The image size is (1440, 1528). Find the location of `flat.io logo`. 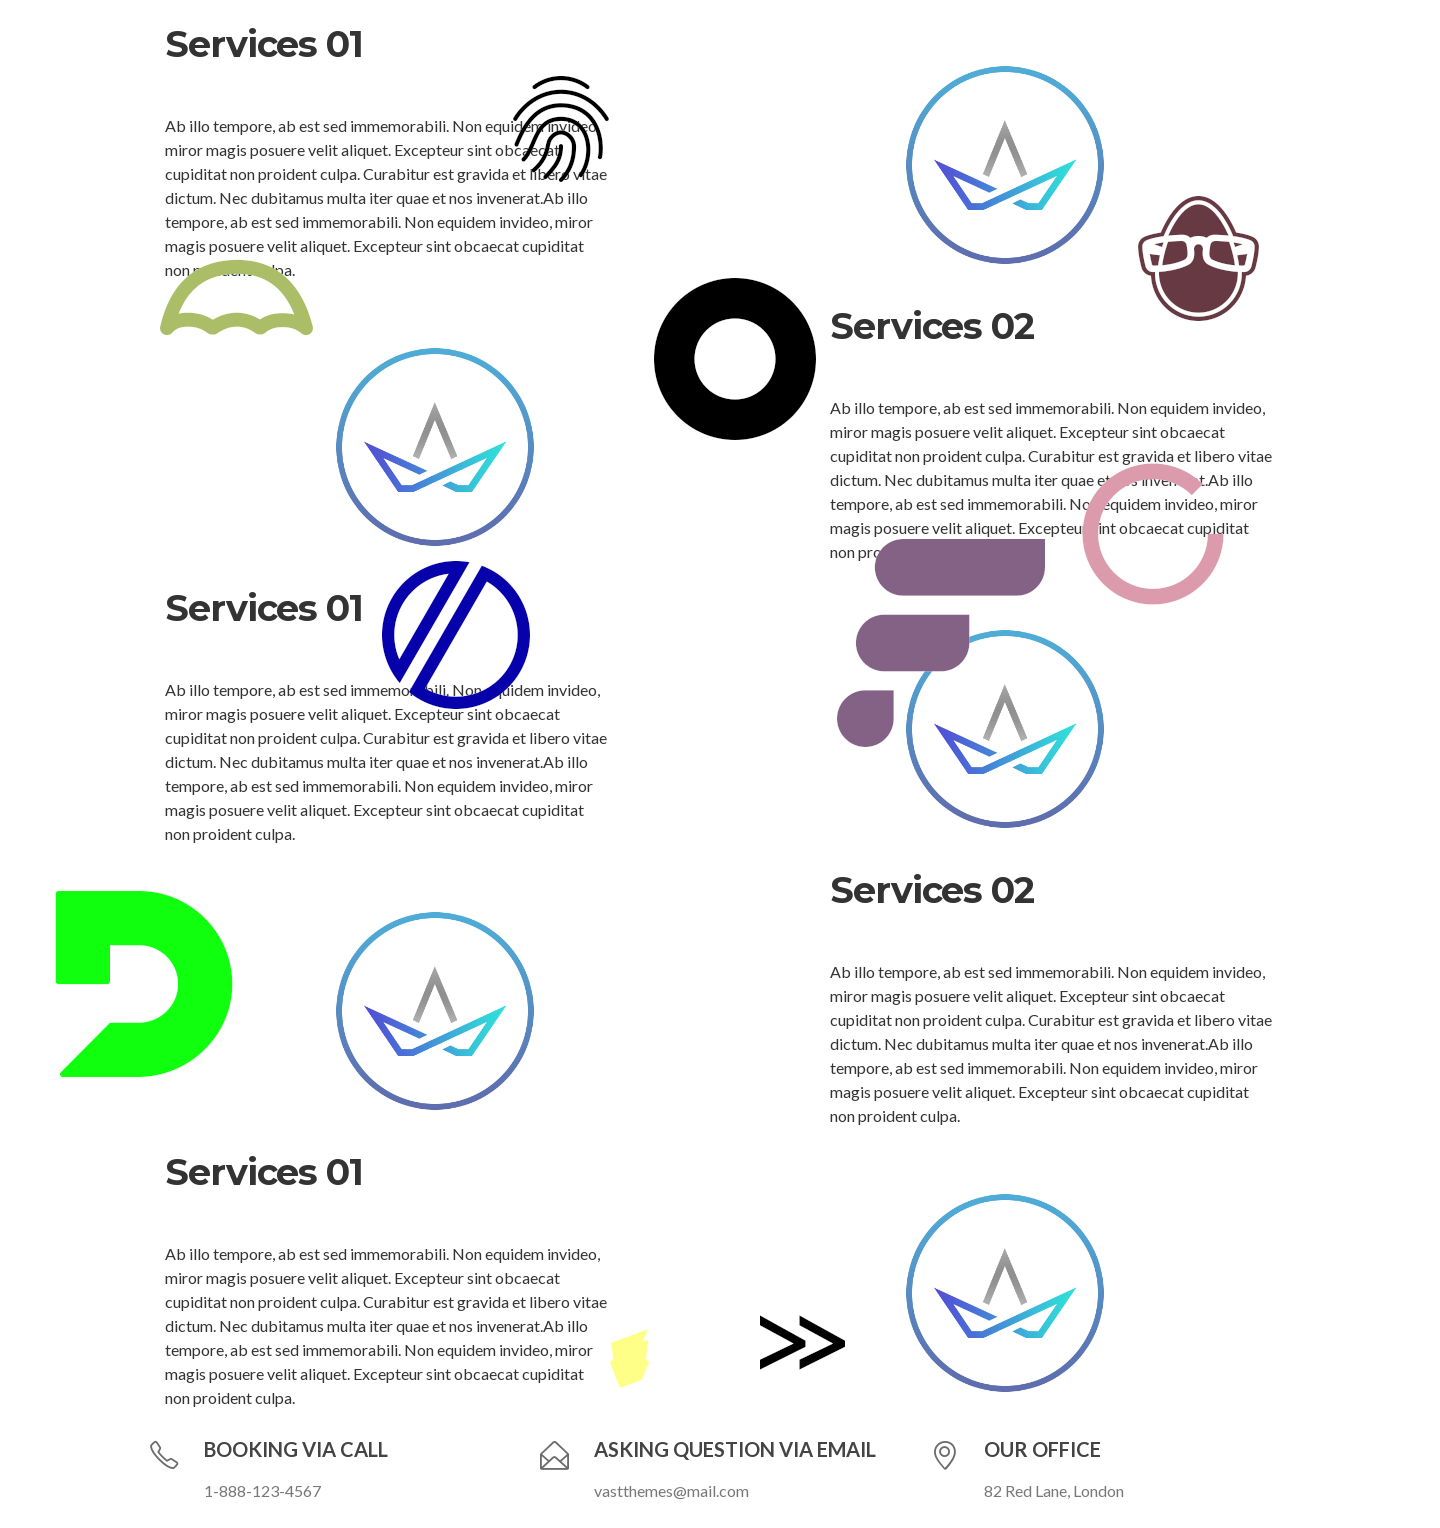

flat.io logo is located at coordinates (941, 643).